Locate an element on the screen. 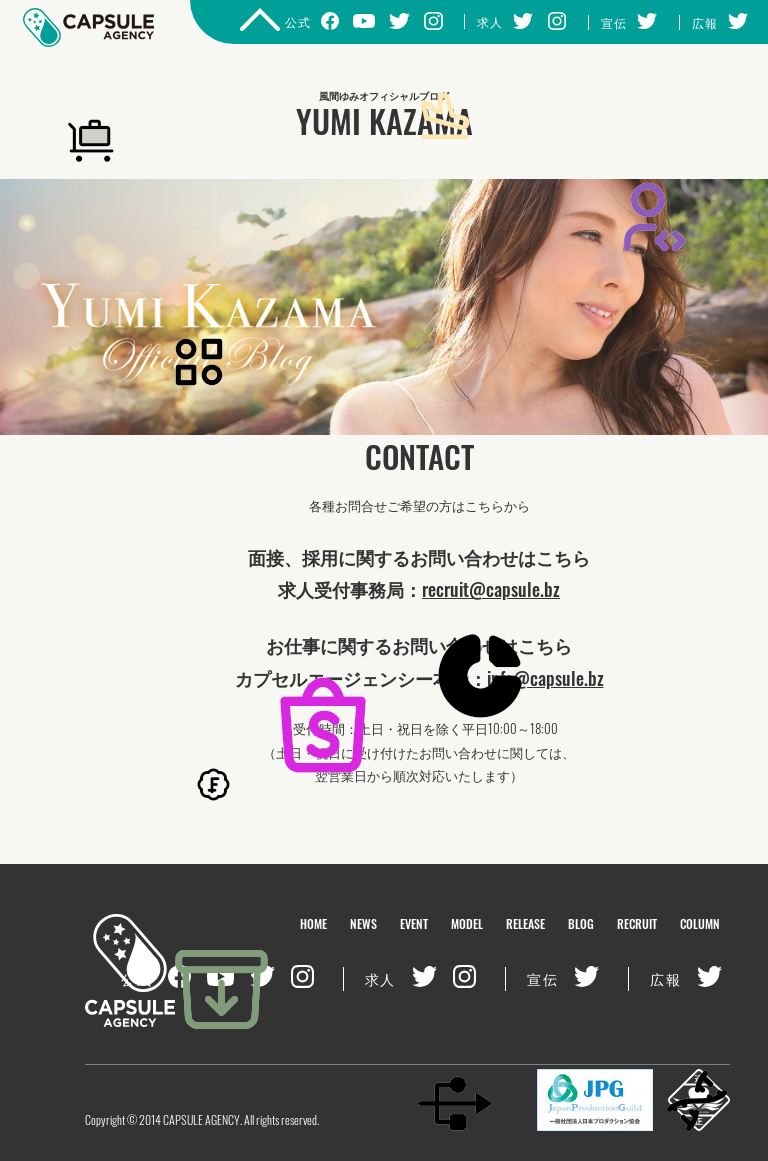 Image resolution: width=768 pixels, height=1161 pixels. open the Shopee shopping app is located at coordinates (323, 725).